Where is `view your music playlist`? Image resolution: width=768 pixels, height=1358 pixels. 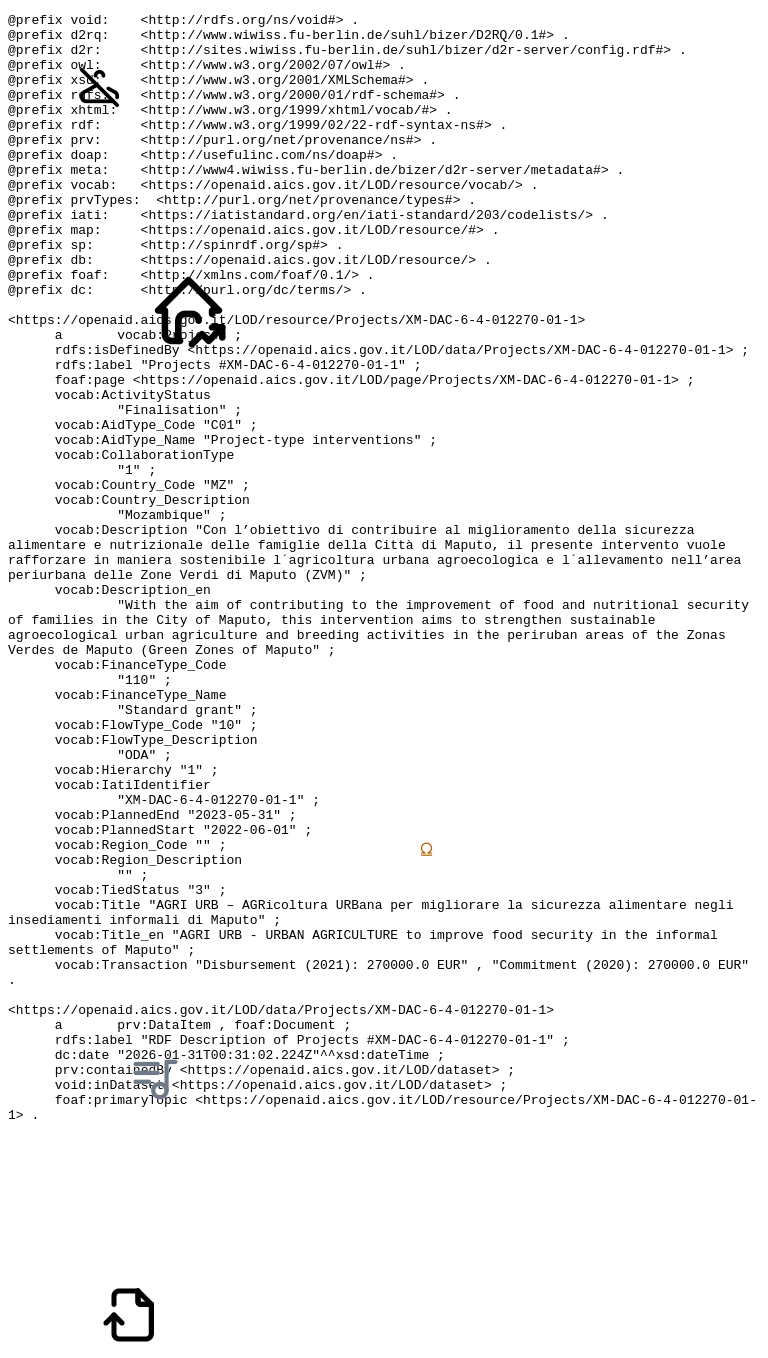 view your music playlist is located at coordinates (155, 1079).